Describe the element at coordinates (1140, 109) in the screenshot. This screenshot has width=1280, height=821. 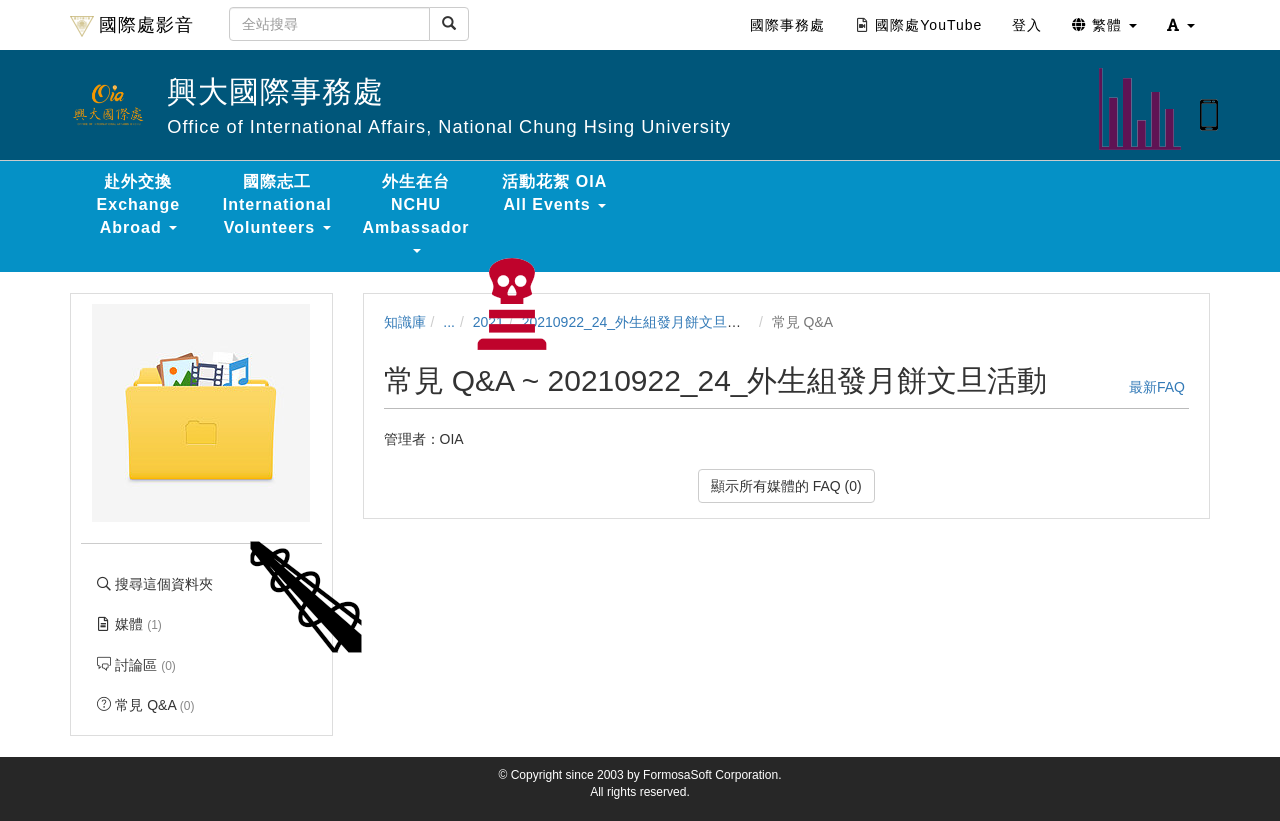
I see `view statistical data or analytics` at that location.